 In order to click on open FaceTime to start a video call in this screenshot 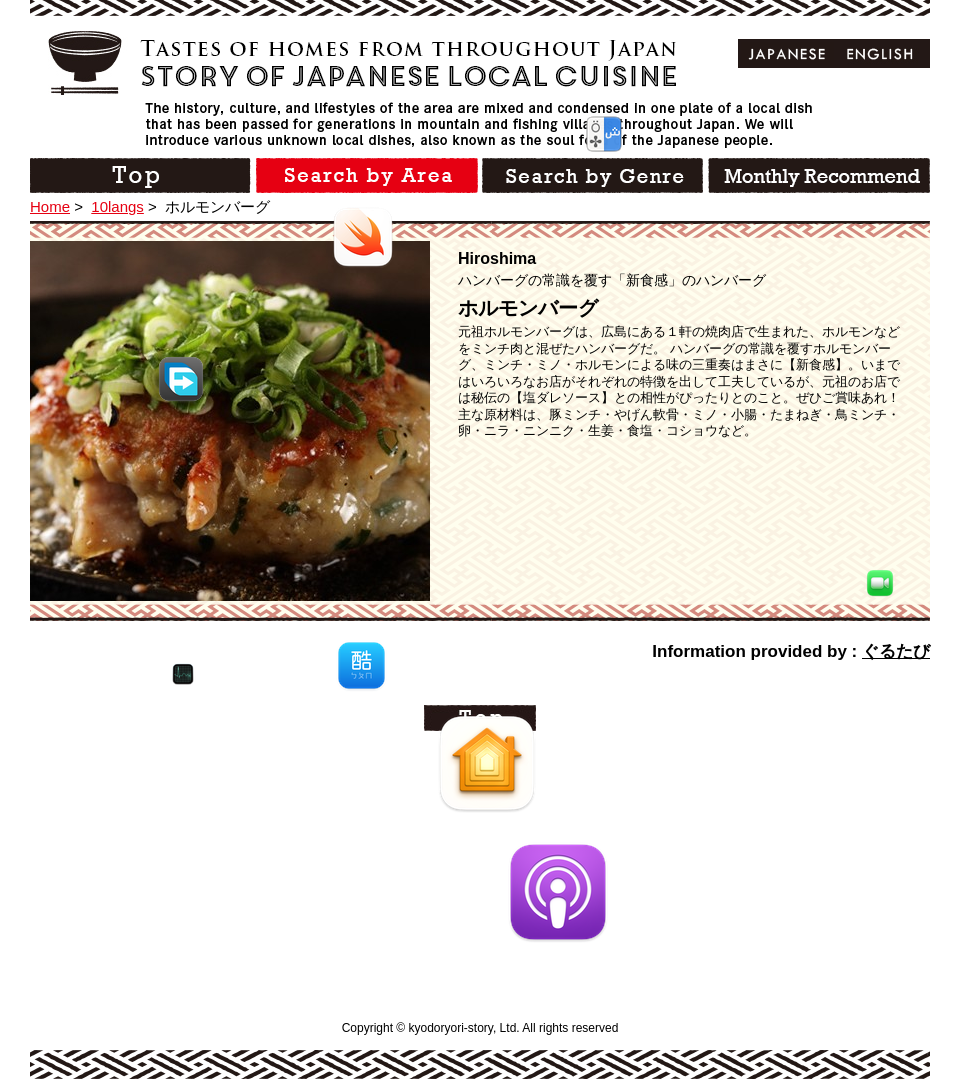, I will do `click(880, 583)`.